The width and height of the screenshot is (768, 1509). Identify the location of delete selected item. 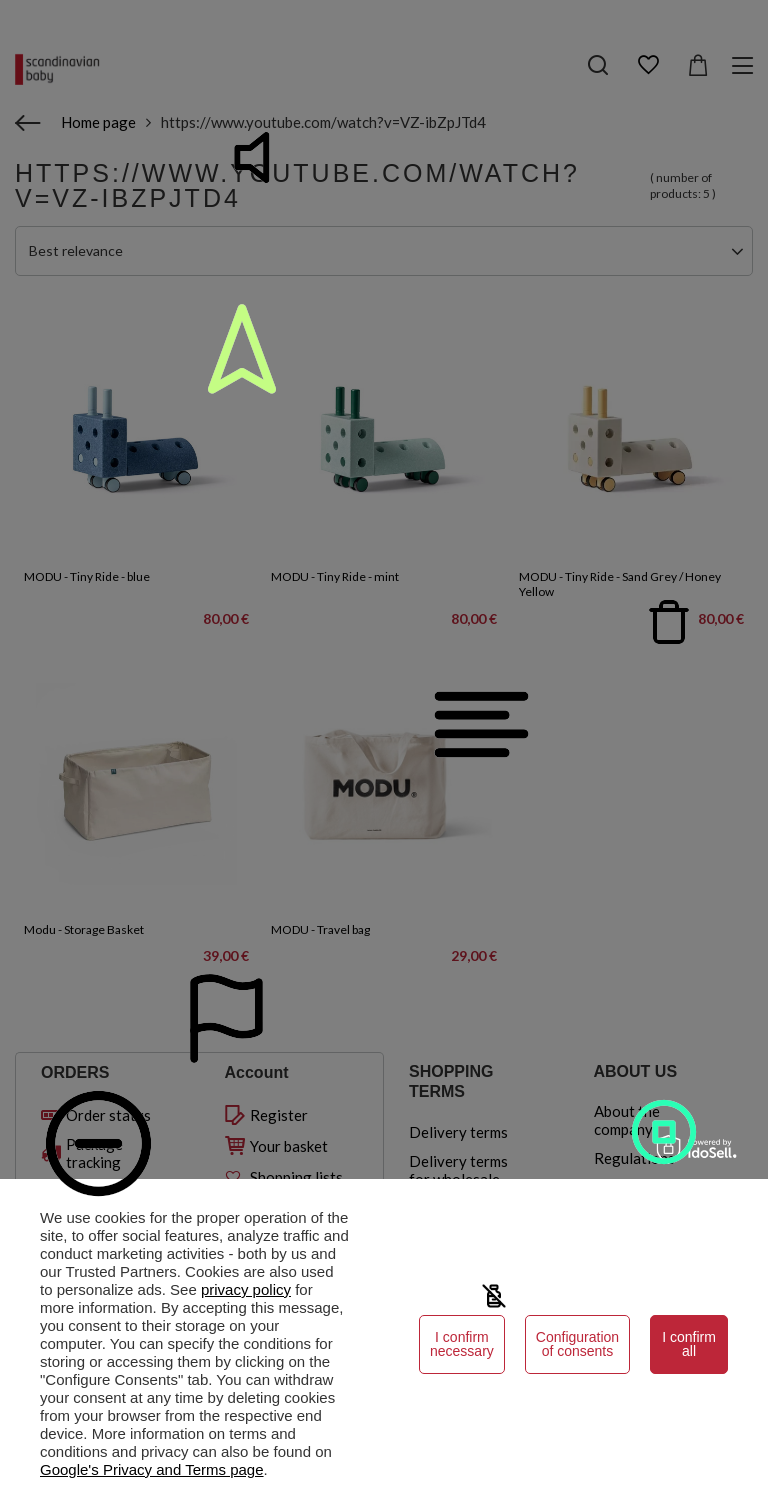
(669, 622).